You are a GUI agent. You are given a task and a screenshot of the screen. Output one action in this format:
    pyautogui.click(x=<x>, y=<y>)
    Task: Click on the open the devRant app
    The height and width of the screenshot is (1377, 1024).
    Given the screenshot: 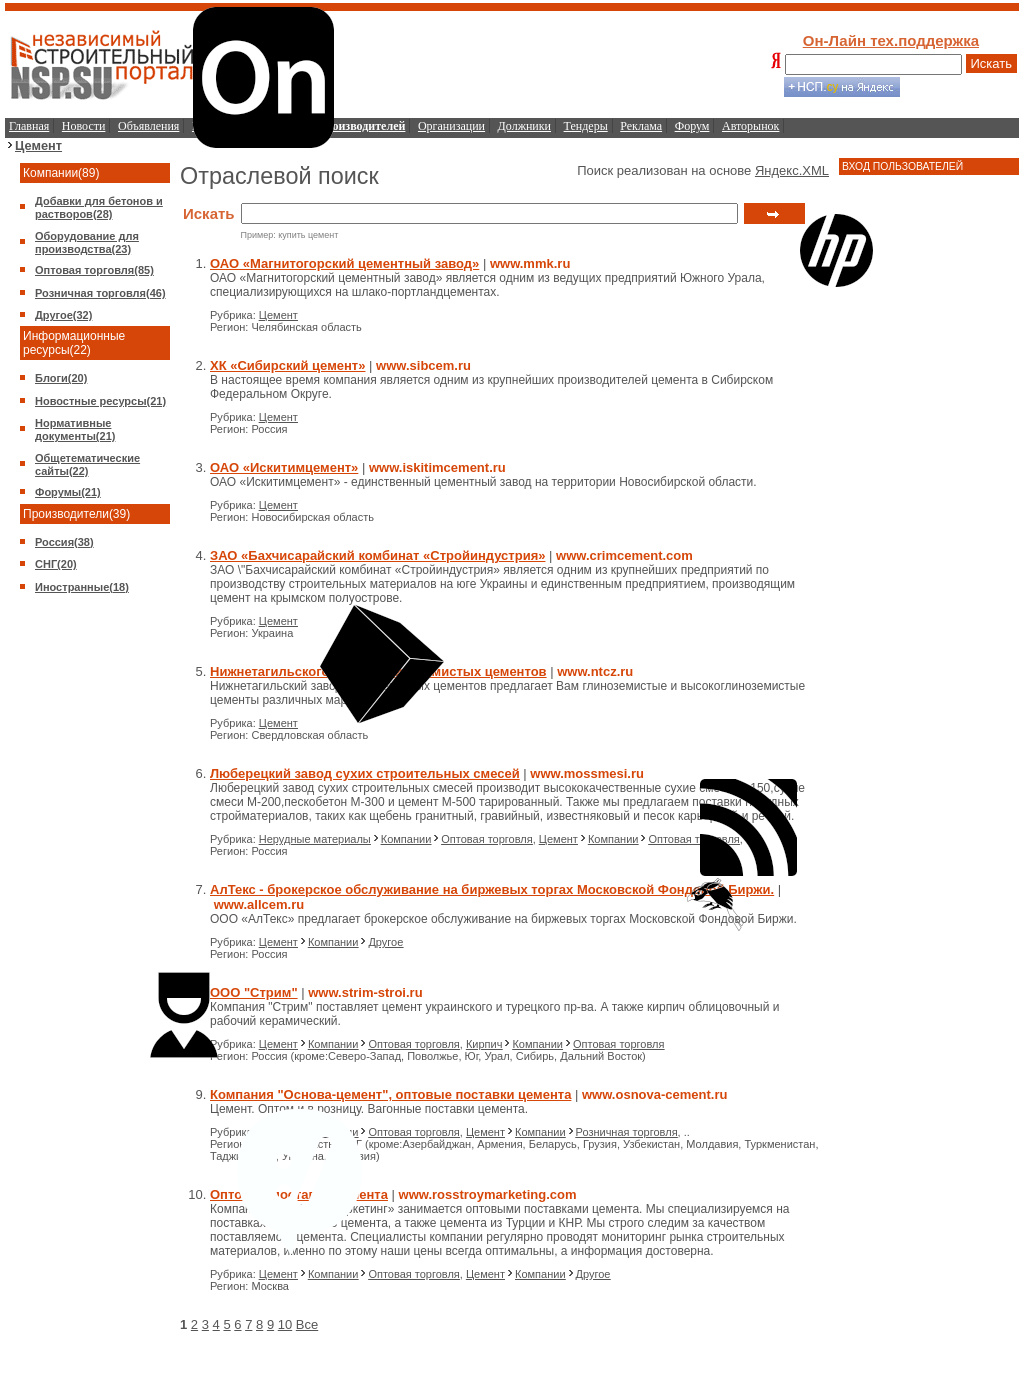 What is the action you would take?
    pyautogui.click(x=299, y=1181)
    